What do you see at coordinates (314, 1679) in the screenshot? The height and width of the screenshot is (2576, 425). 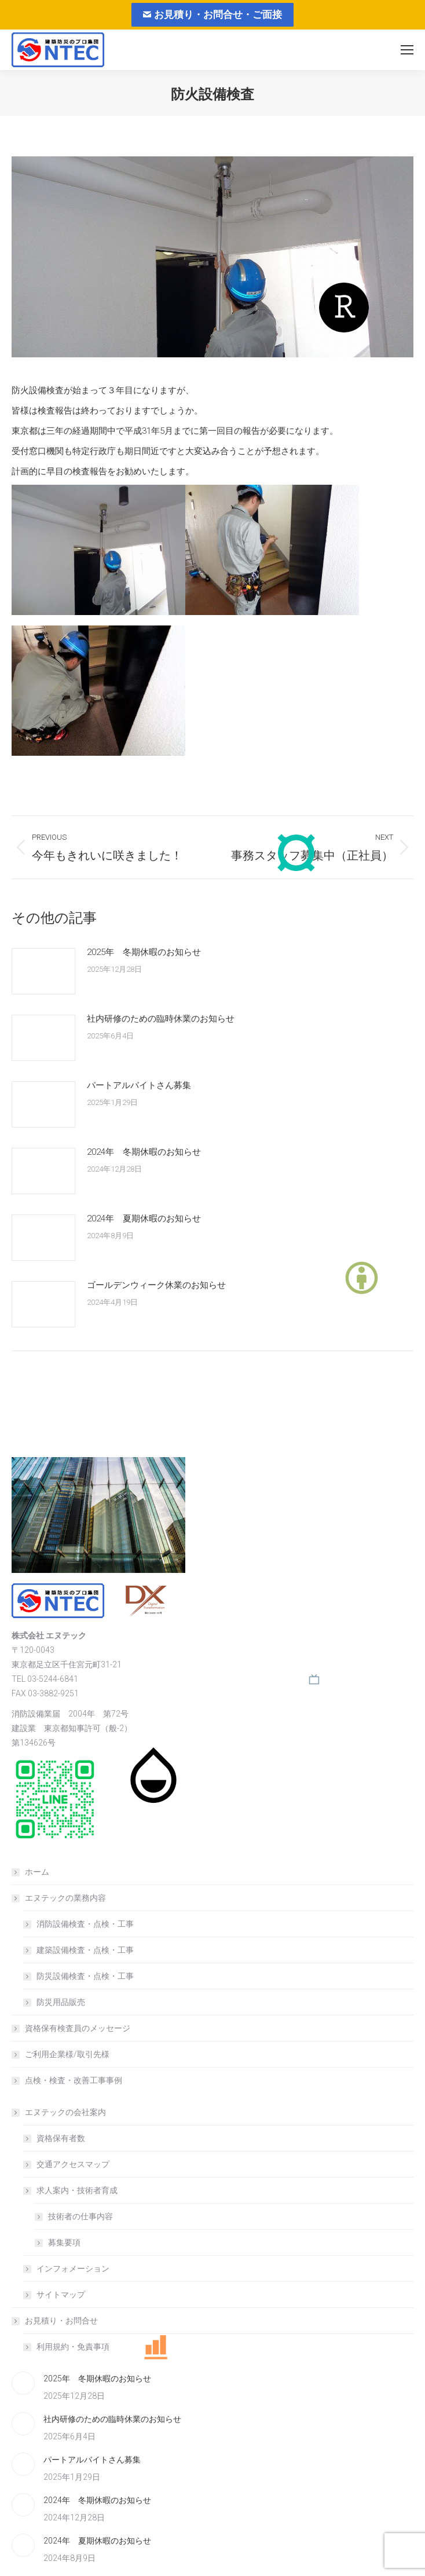 I see `access TV or video streaming features` at bounding box center [314, 1679].